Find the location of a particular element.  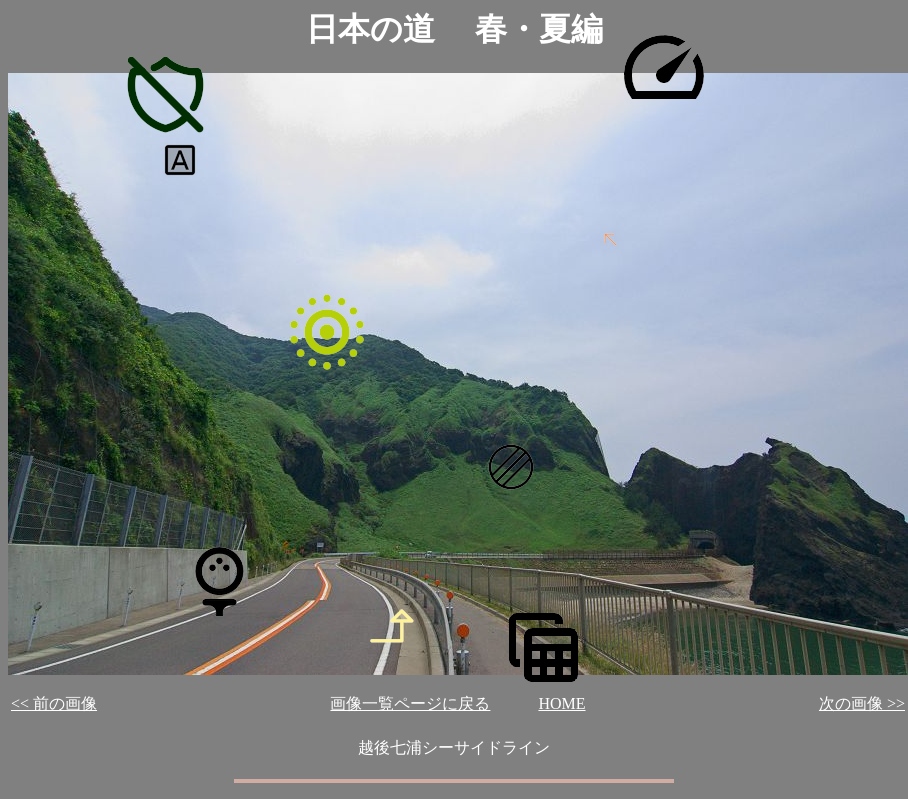

navigate back or return to previous screen is located at coordinates (610, 239).